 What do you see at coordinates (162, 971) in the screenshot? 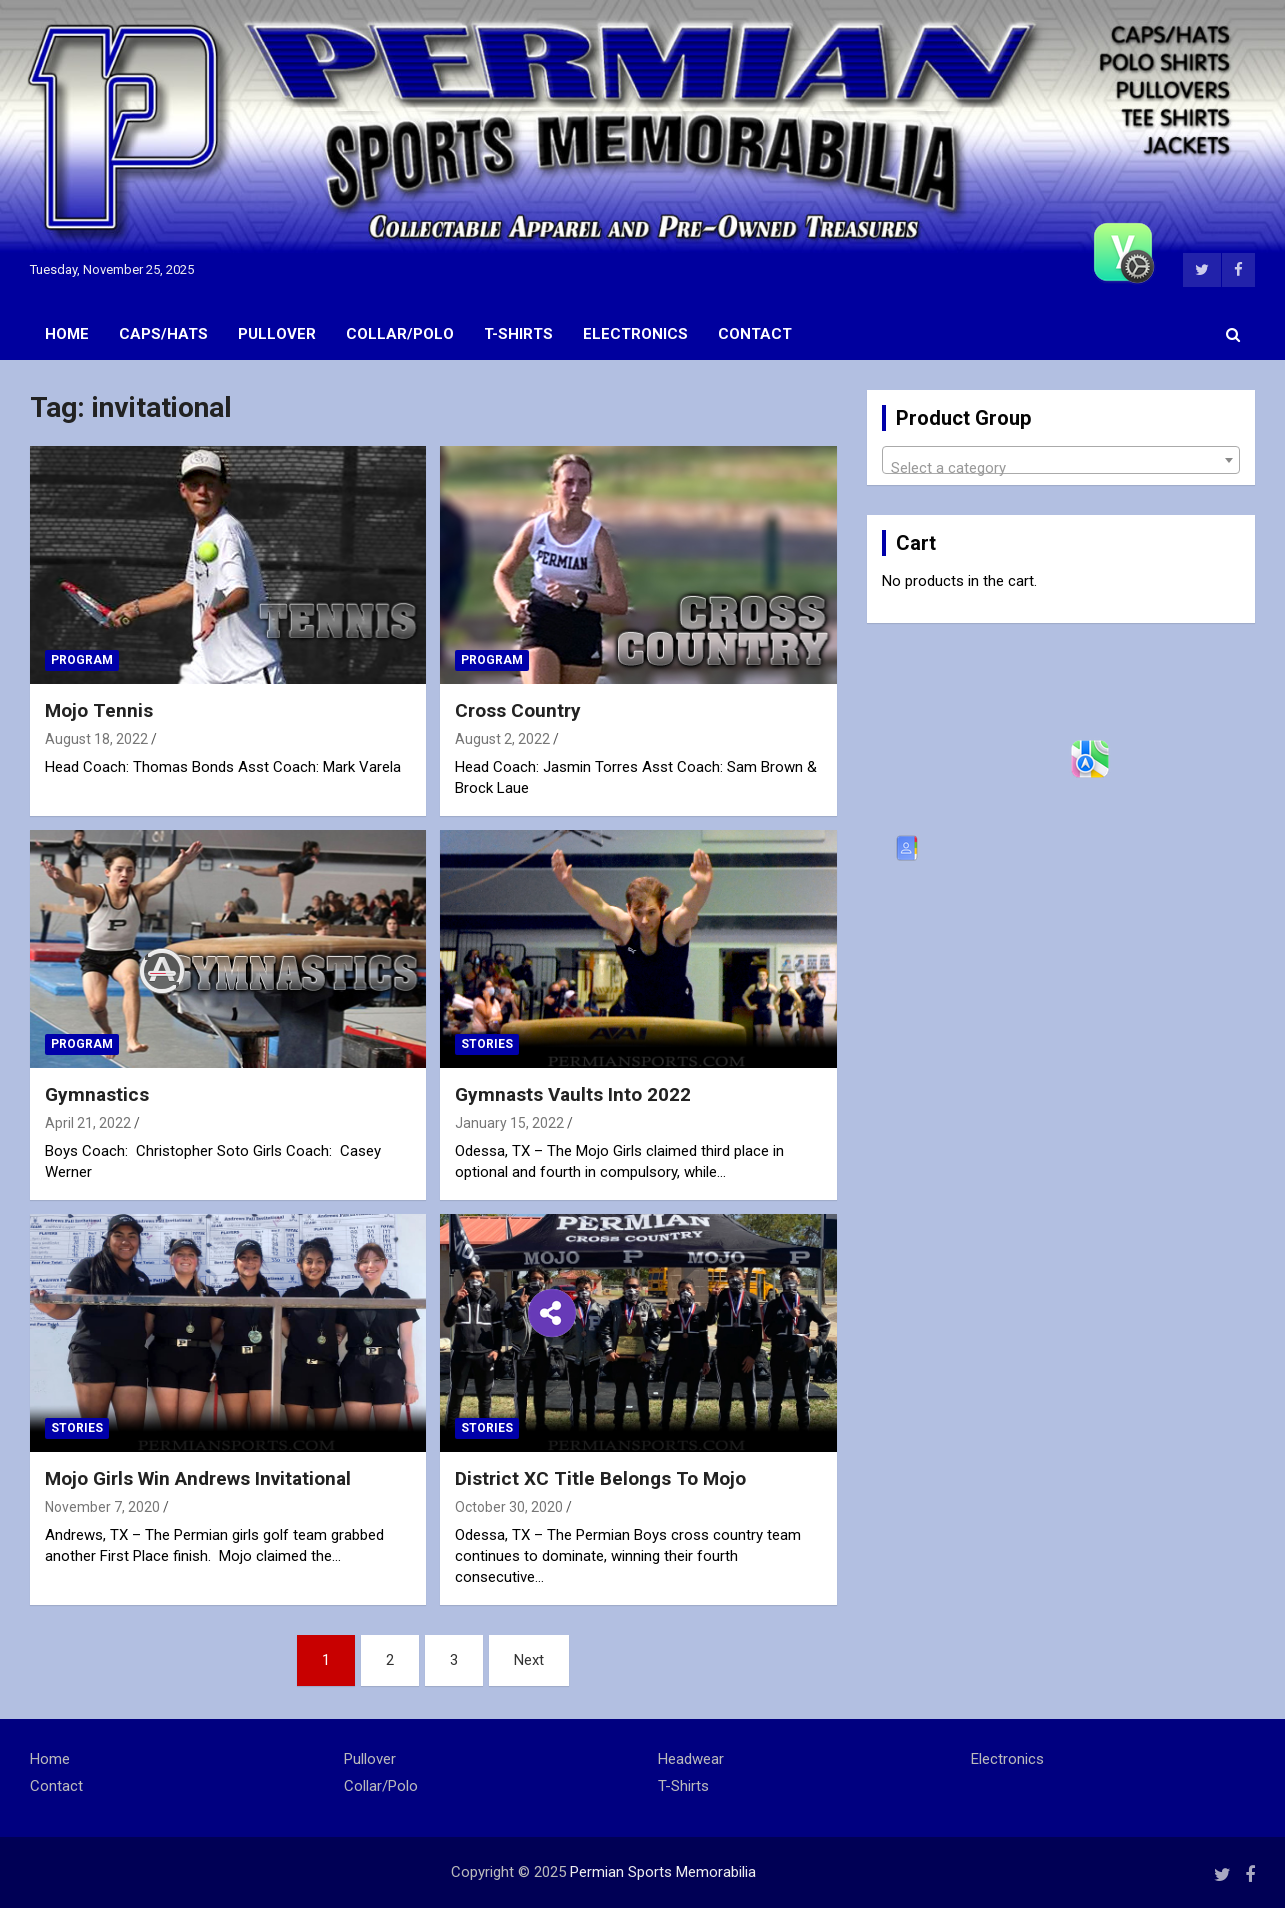
I see `open the system software update application` at bounding box center [162, 971].